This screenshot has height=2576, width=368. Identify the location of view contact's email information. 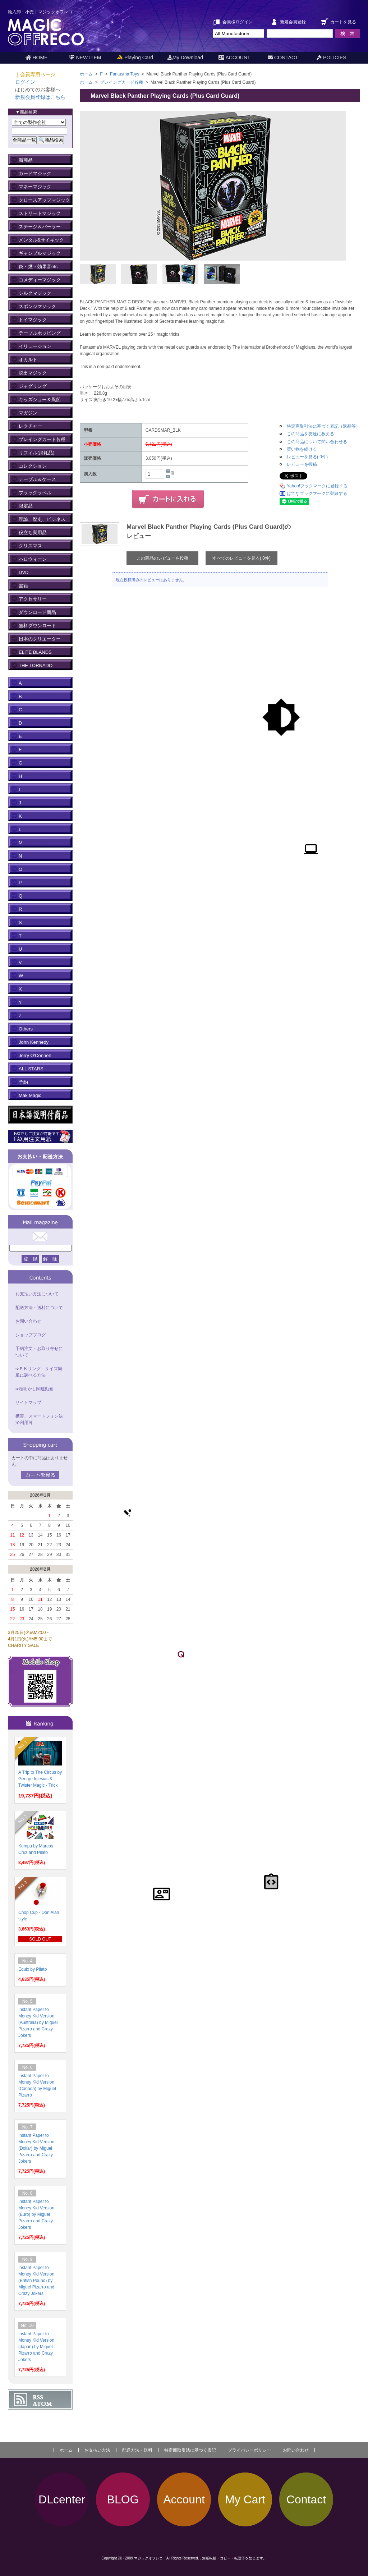
(161, 1894).